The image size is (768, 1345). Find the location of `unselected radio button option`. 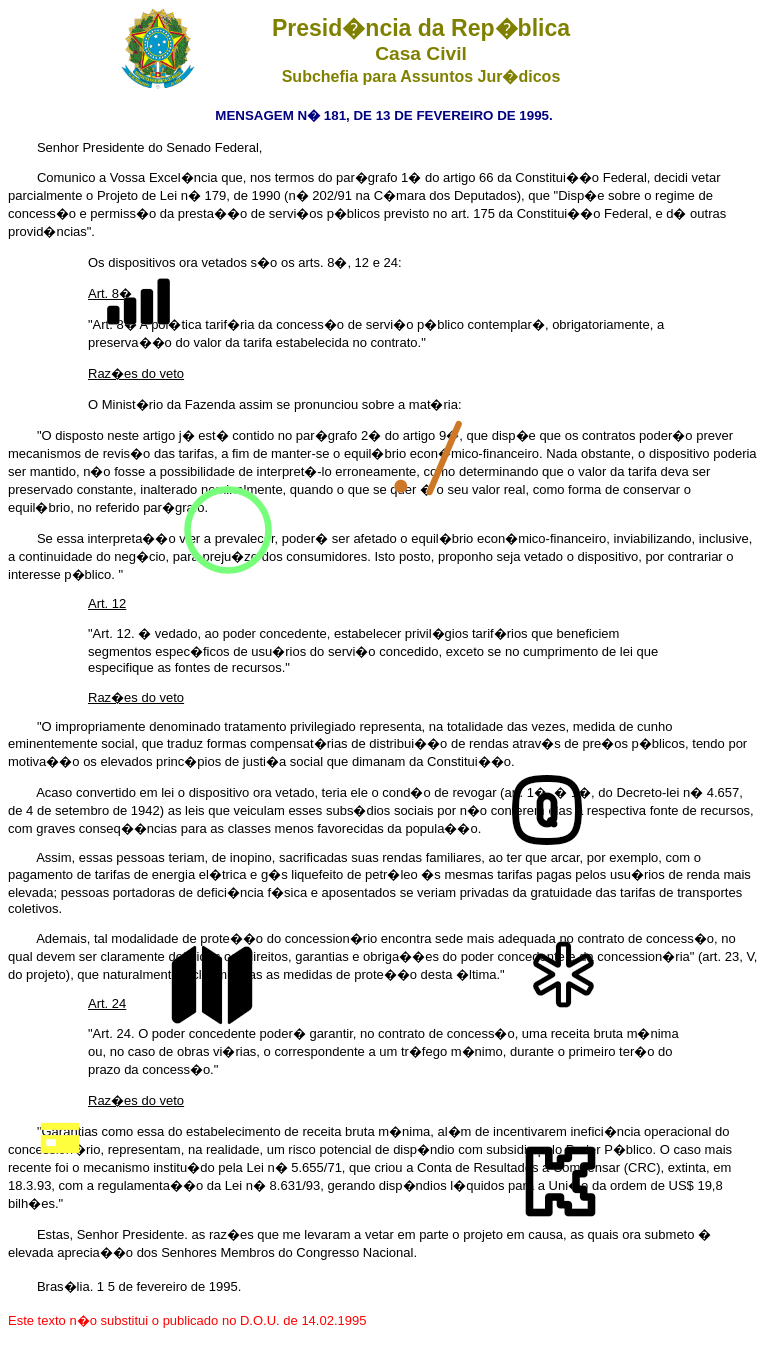

unselected radio button option is located at coordinates (228, 530).